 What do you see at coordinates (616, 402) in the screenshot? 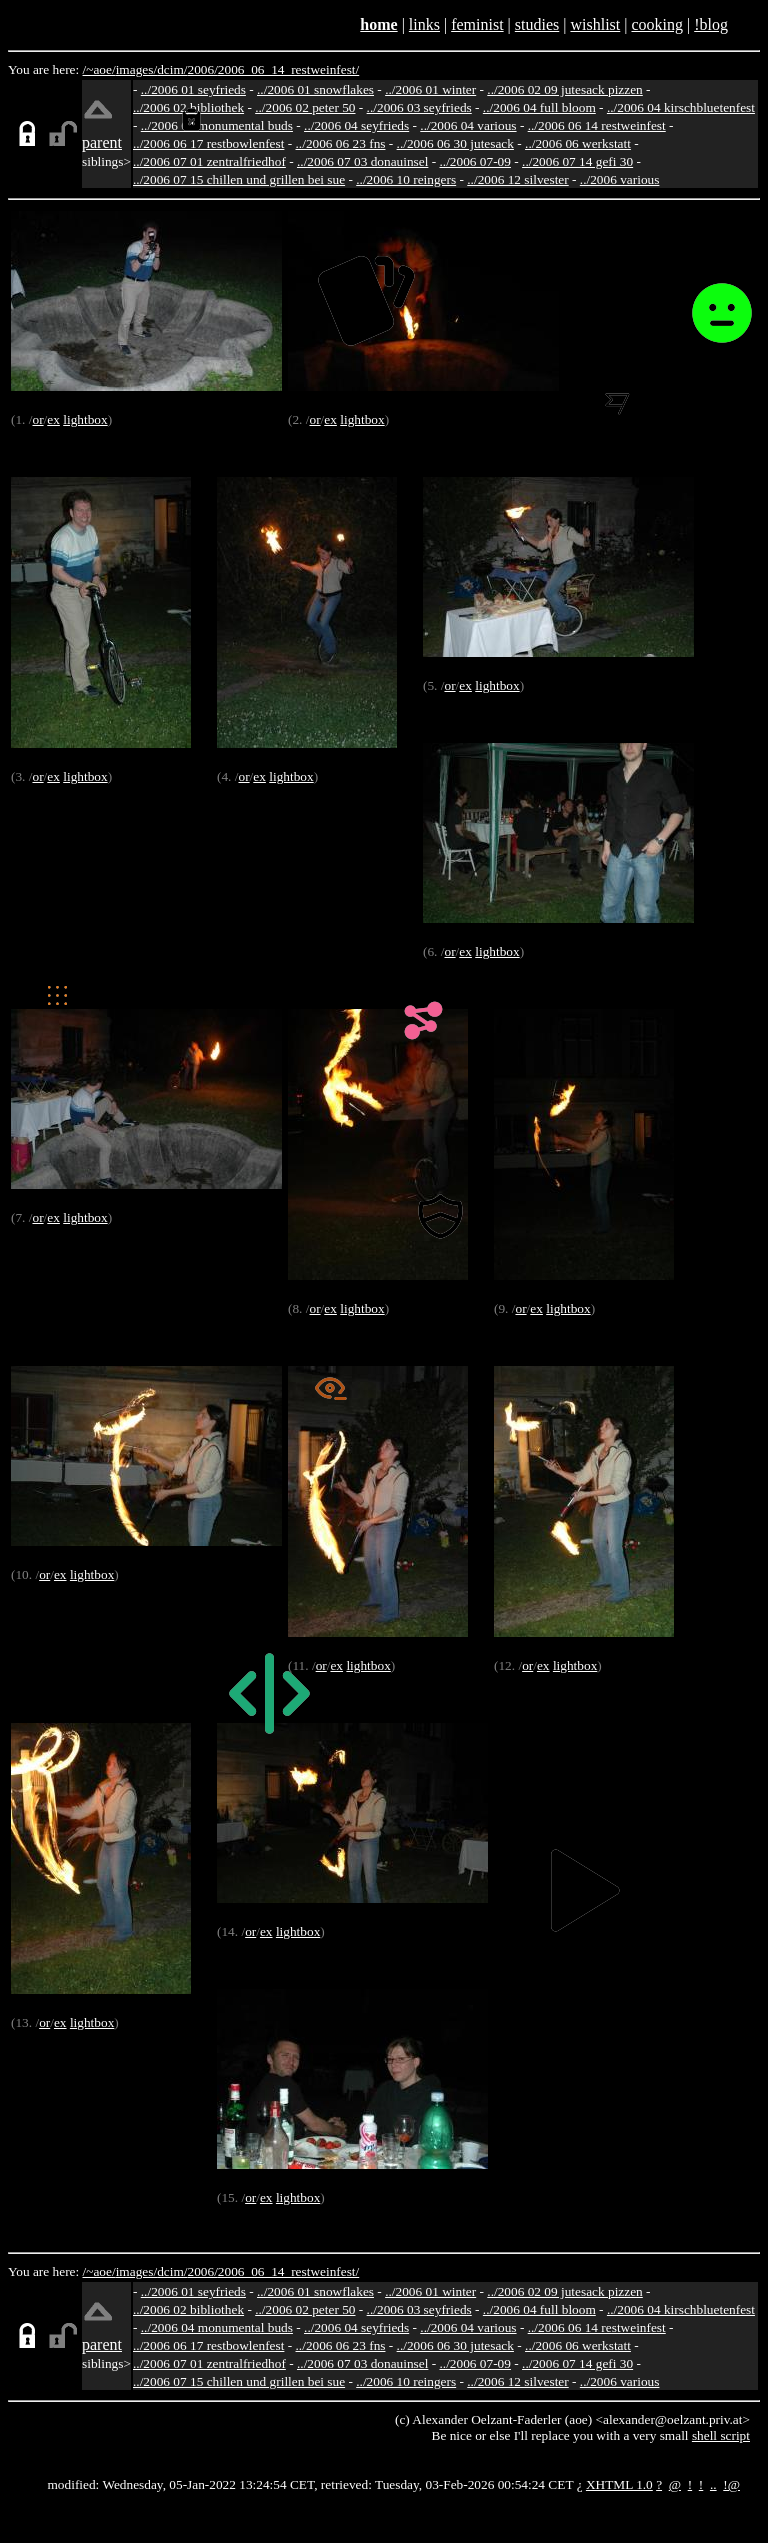
I see `flag or bookmark an item` at bounding box center [616, 402].